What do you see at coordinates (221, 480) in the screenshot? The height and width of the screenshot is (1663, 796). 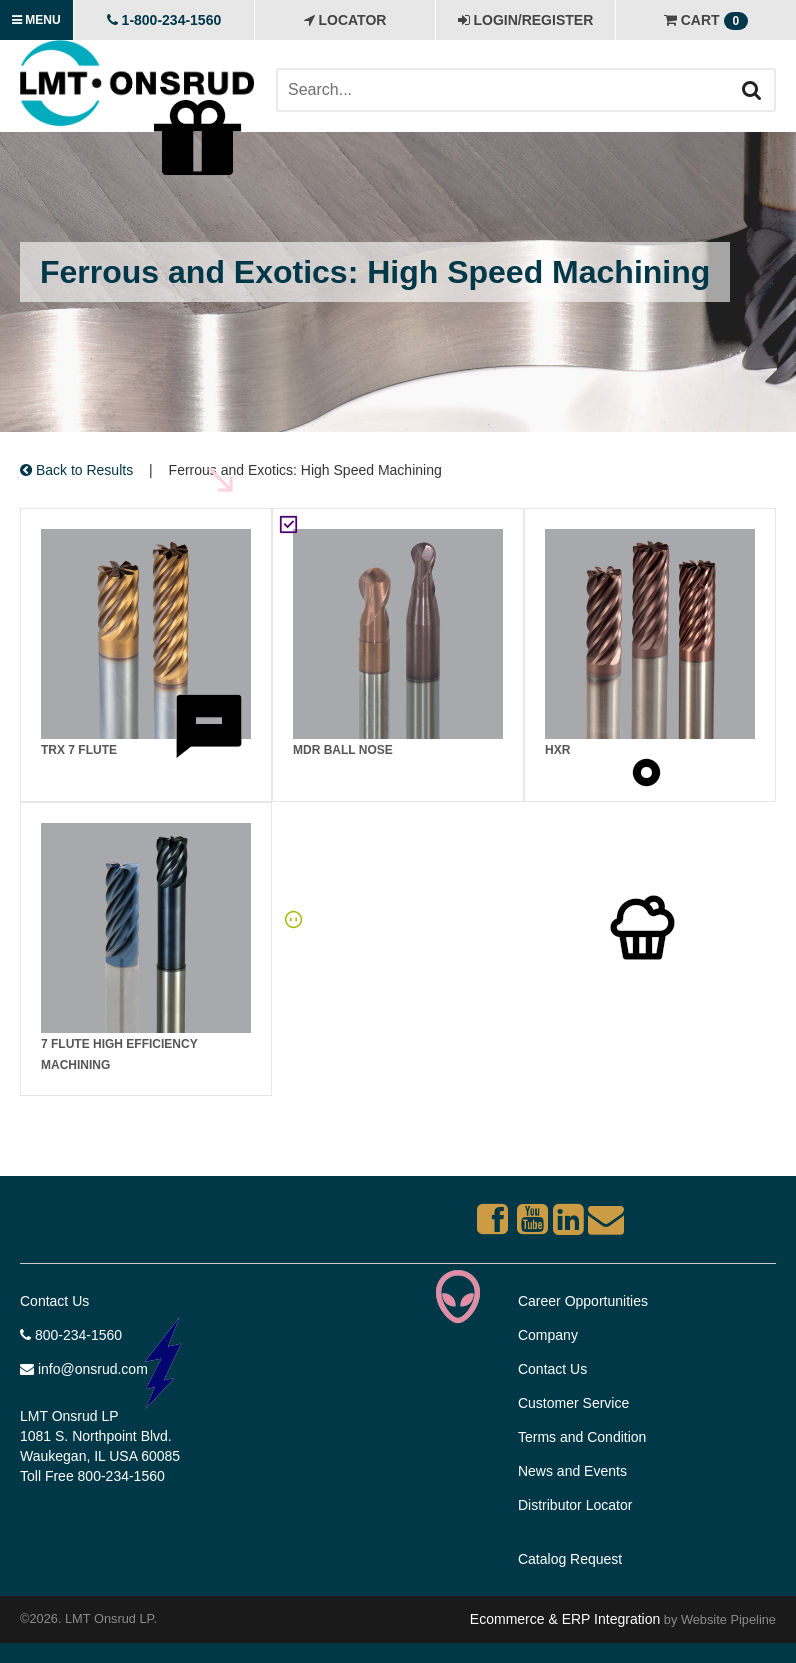 I see `navigate to next section below` at bounding box center [221, 480].